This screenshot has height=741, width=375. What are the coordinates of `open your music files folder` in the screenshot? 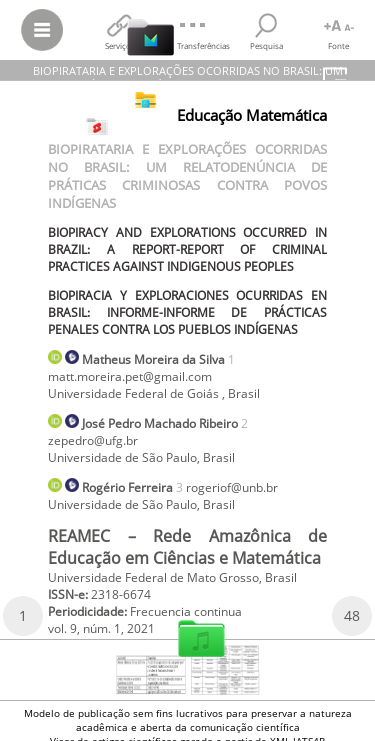 It's located at (201, 638).